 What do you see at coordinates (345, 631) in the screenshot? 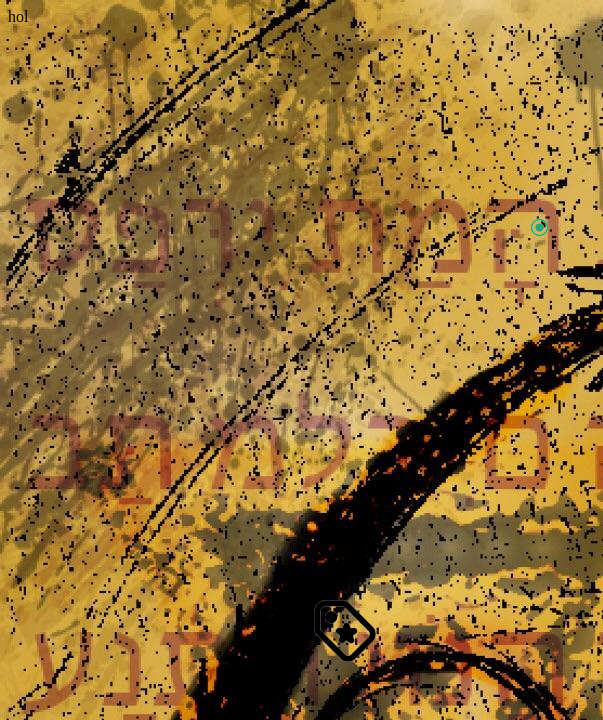
I see `mark item as favorite` at bounding box center [345, 631].